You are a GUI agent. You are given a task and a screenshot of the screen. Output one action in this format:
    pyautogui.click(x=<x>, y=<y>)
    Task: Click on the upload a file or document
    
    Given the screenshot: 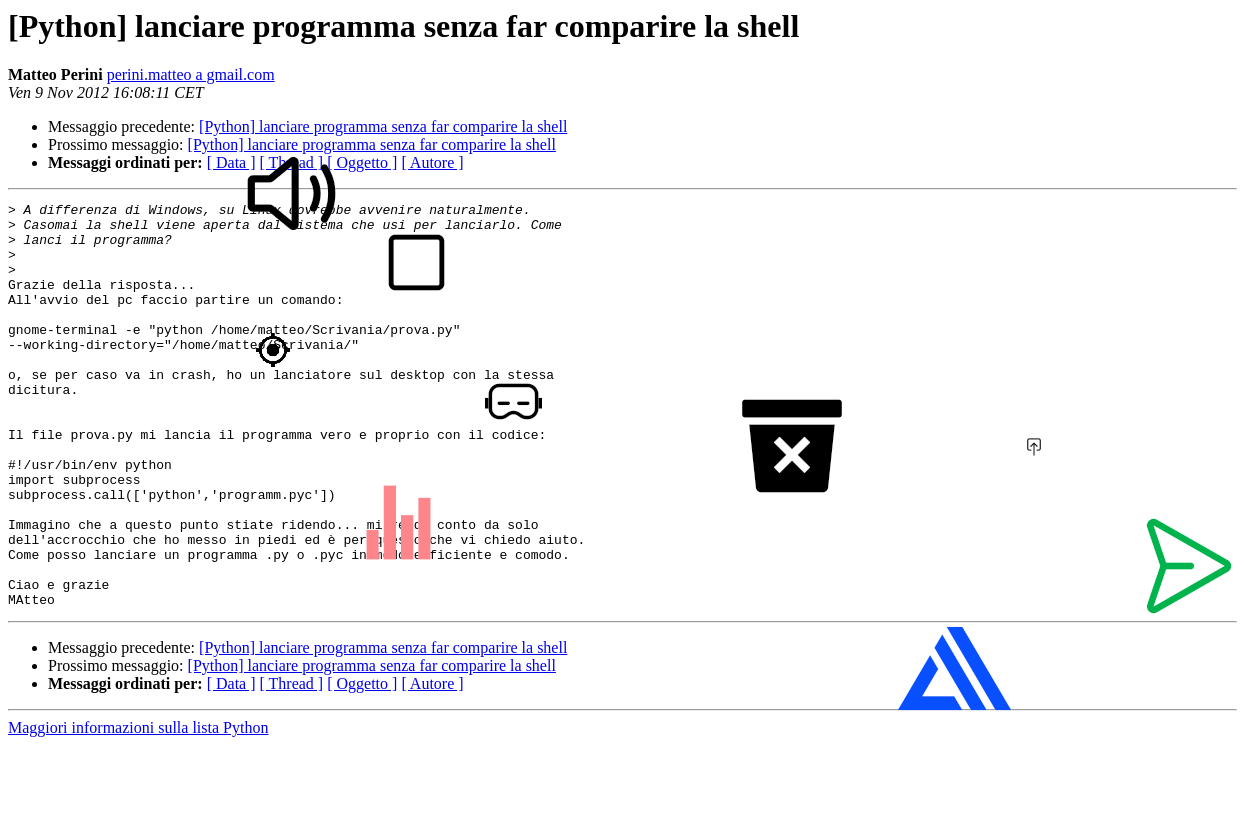 What is the action you would take?
    pyautogui.click(x=1034, y=447)
    